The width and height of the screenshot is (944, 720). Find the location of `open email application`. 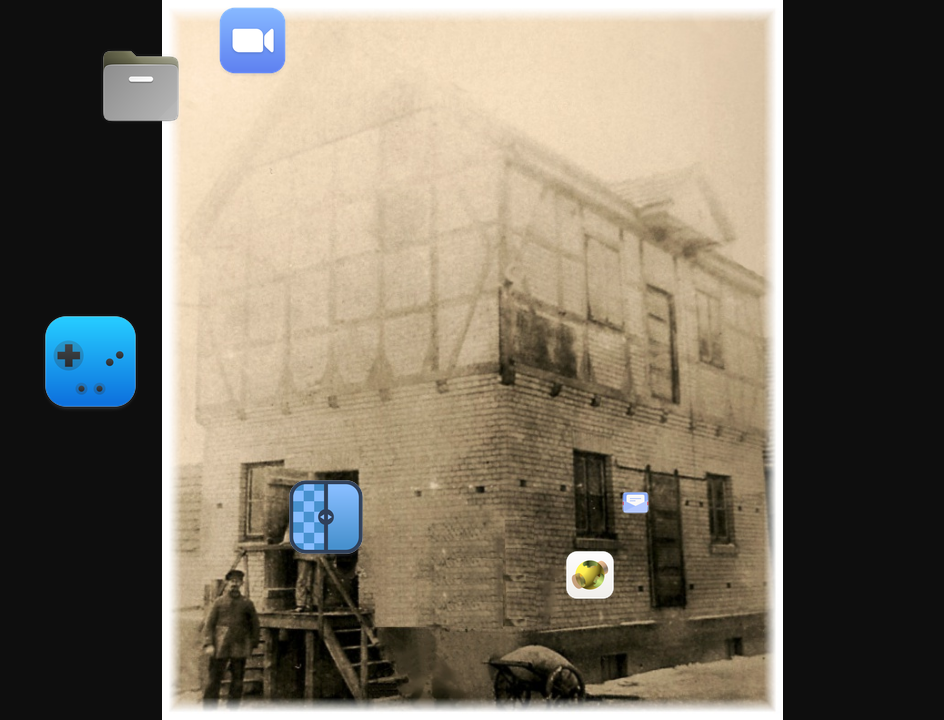

open email application is located at coordinates (635, 502).